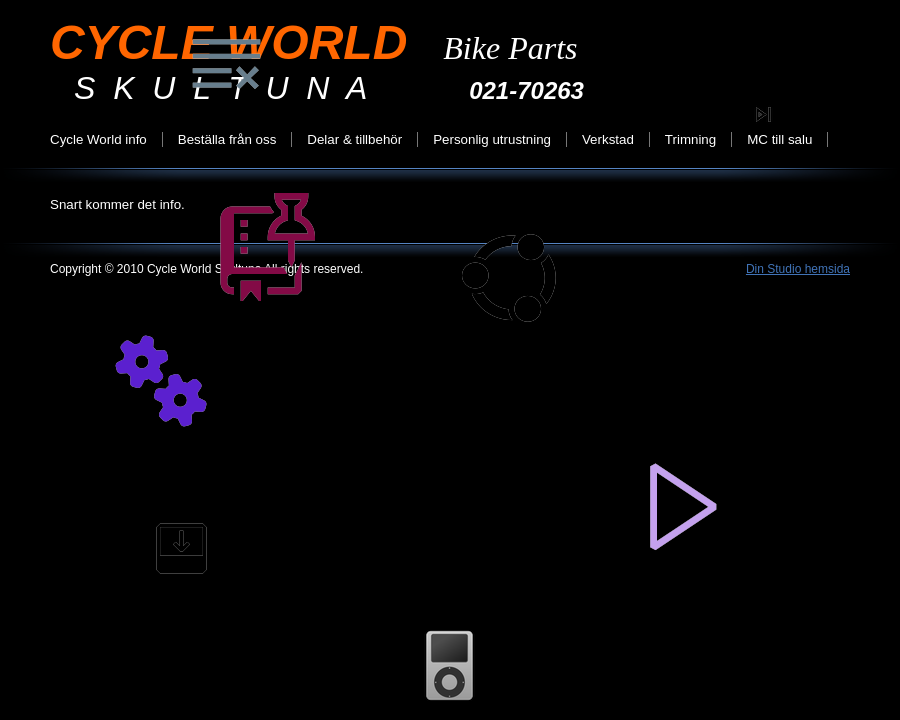 The width and height of the screenshot is (900, 720). Describe the element at coordinates (226, 63) in the screenshot. I see `clear all items from a list` at that location.